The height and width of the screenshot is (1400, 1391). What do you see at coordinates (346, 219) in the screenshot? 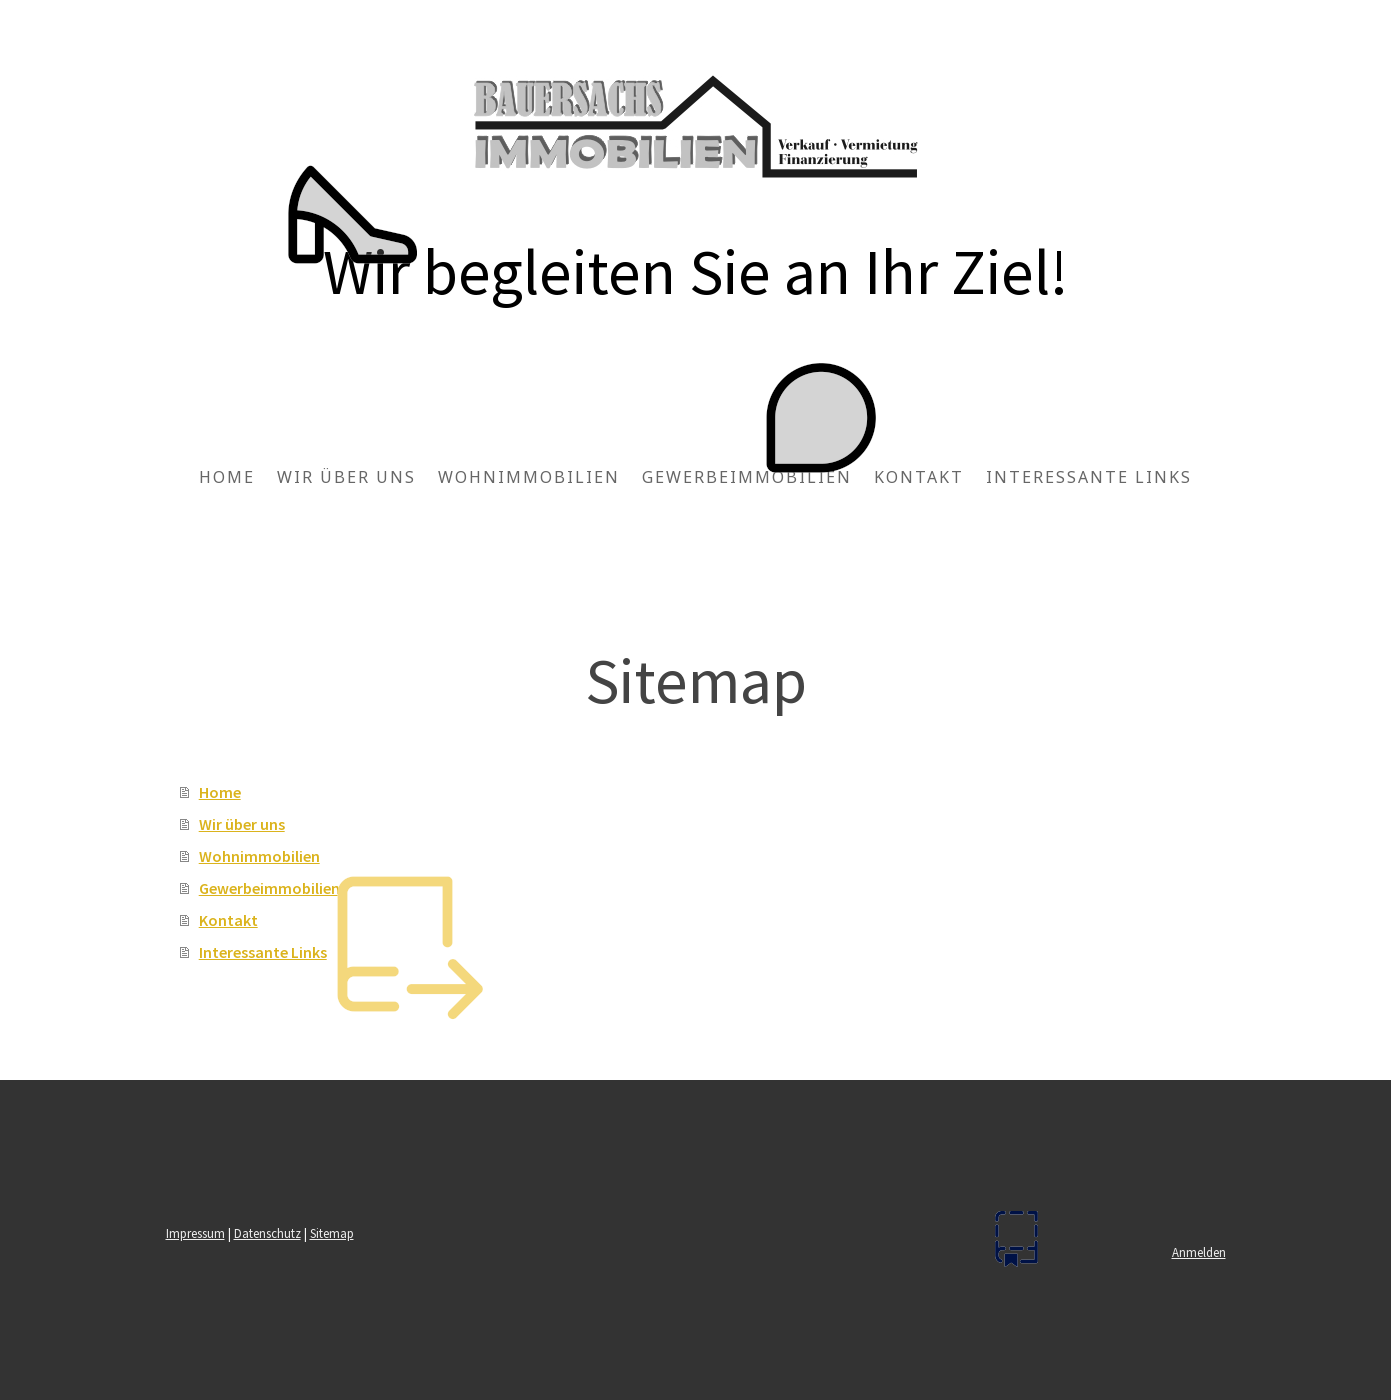
I see `browse women's footwear category` at bounding box center [346, 219].